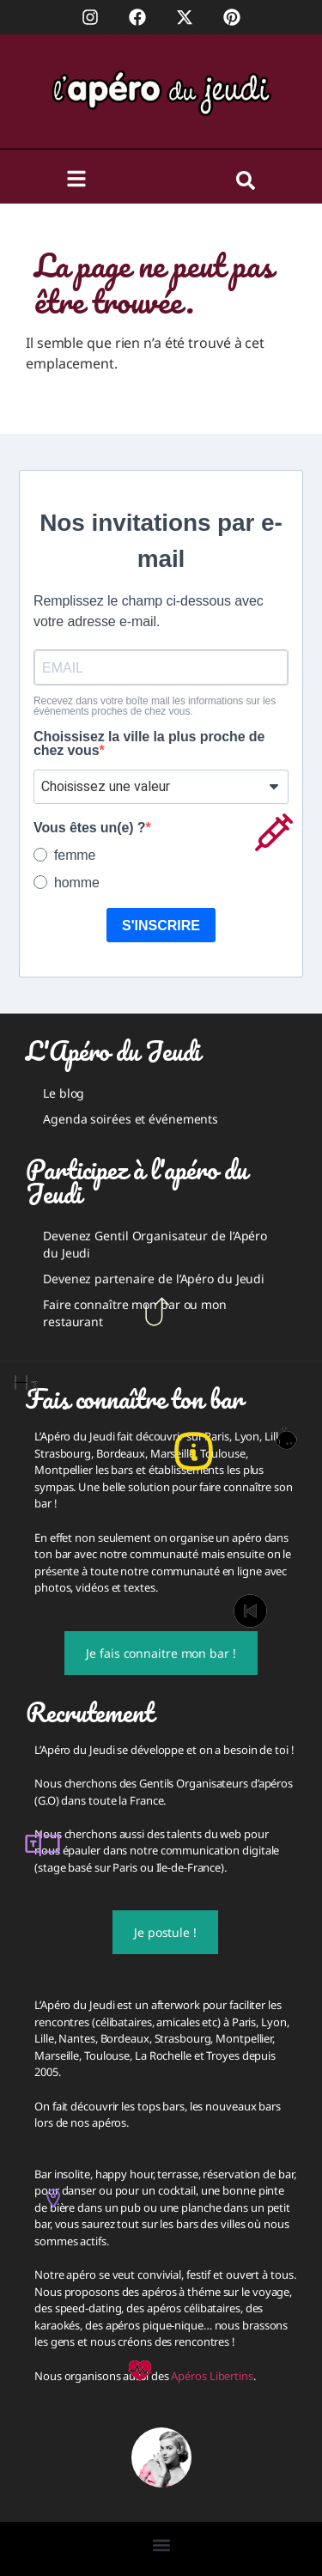 The width and height of the screenshot is (322, 2576). Describe the element at coordinates (140, 2371) in the screenshot. I see `track your fitness and health metrics` at that location.